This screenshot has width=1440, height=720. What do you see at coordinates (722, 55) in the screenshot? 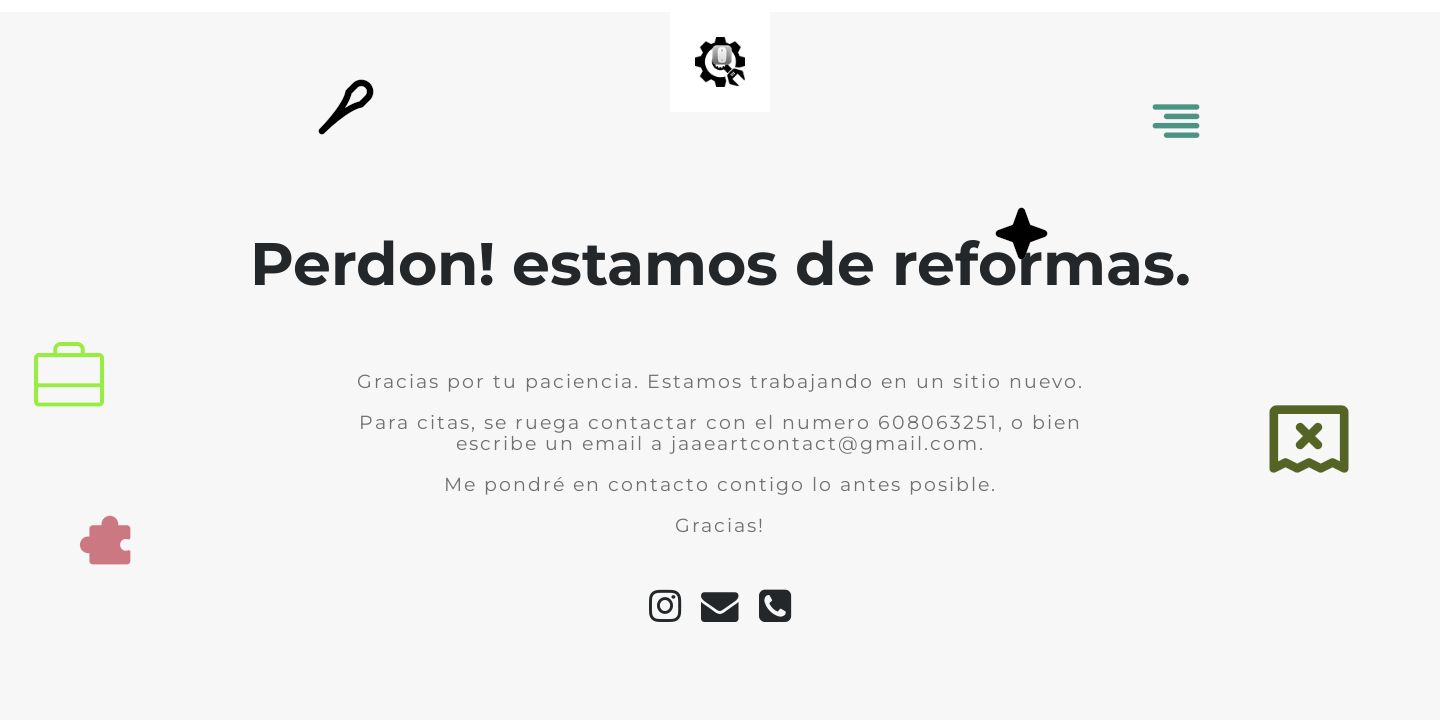
I see `configure mouse settings` at bounding box center [722, 55].